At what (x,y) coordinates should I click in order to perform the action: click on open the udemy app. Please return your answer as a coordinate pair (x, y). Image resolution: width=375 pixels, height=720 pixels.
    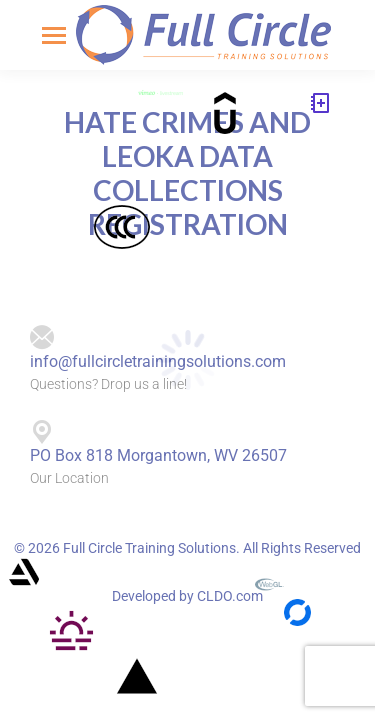
    Looking at the image, I should click on (225, 113).